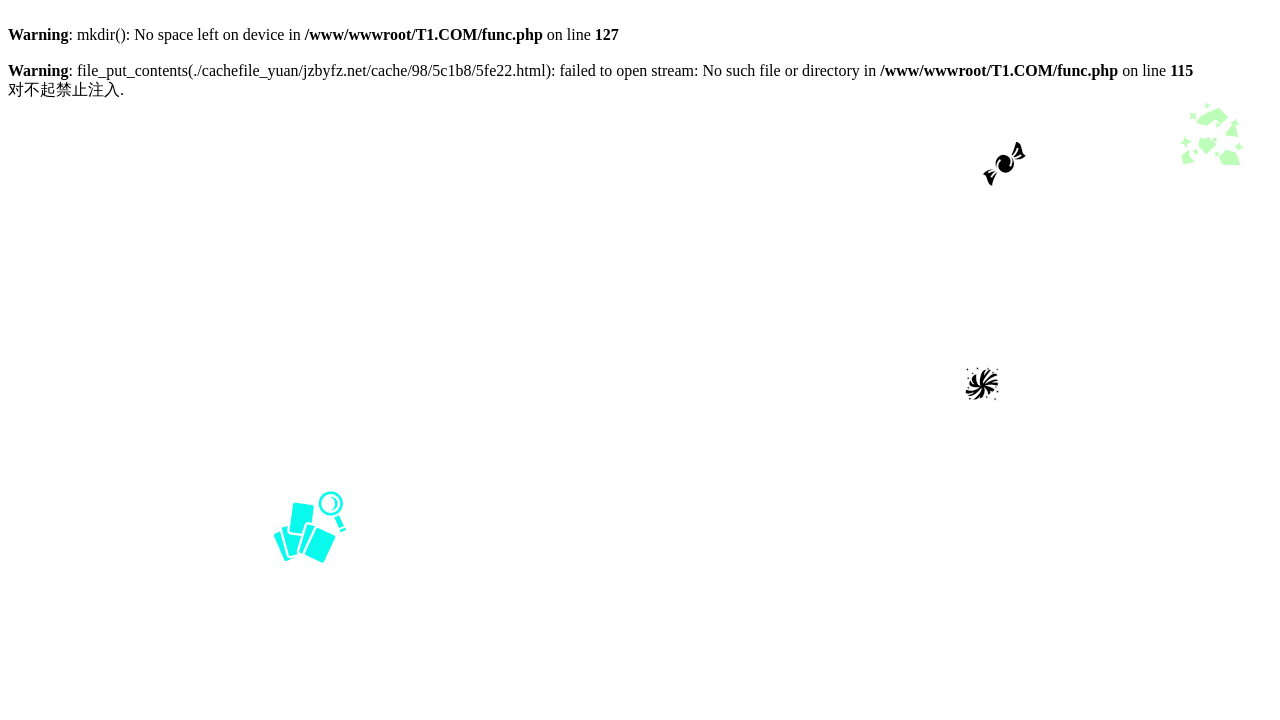  Describe the element at coordinates (1004, 164) in the screenshot. I see `collect a candy or sweet reward in-game` at that location.